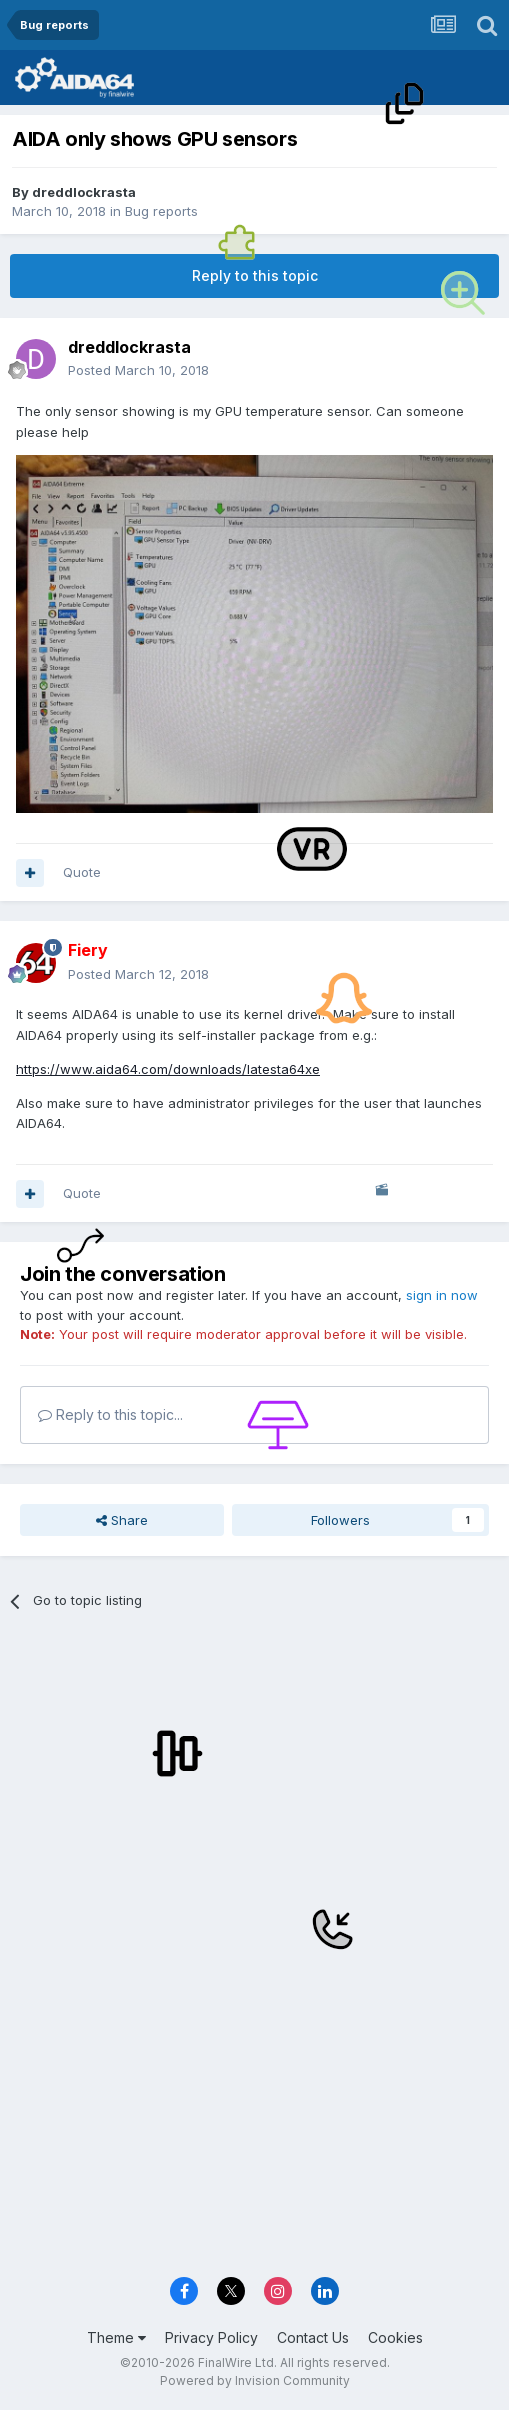 Image resolution: width=509 pixels, height=2410 pixels. Describe the element at coordinates (238, 243) in the screenshot. I see `access plugins or extensions` at that location.